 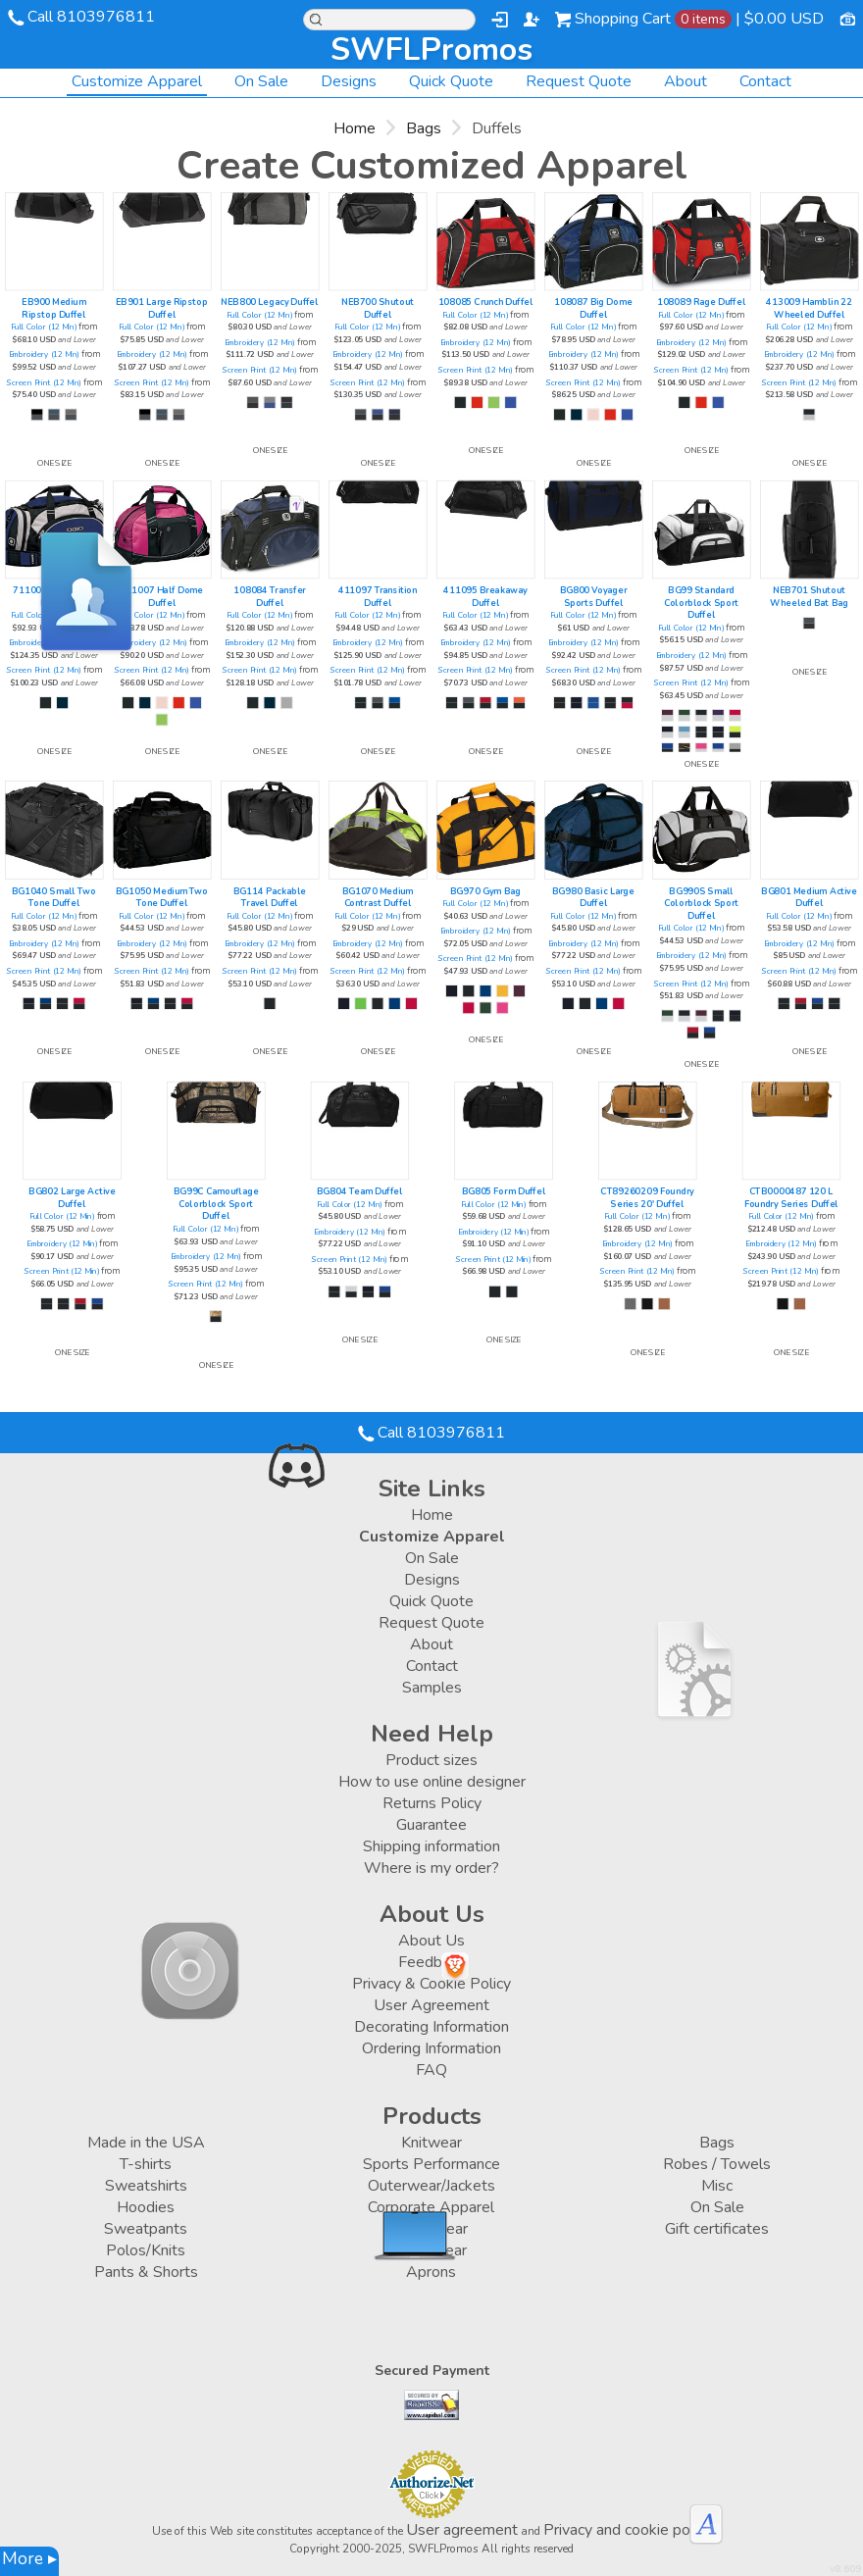 I want to click on open Discord app, so click(x=296, y=1465).